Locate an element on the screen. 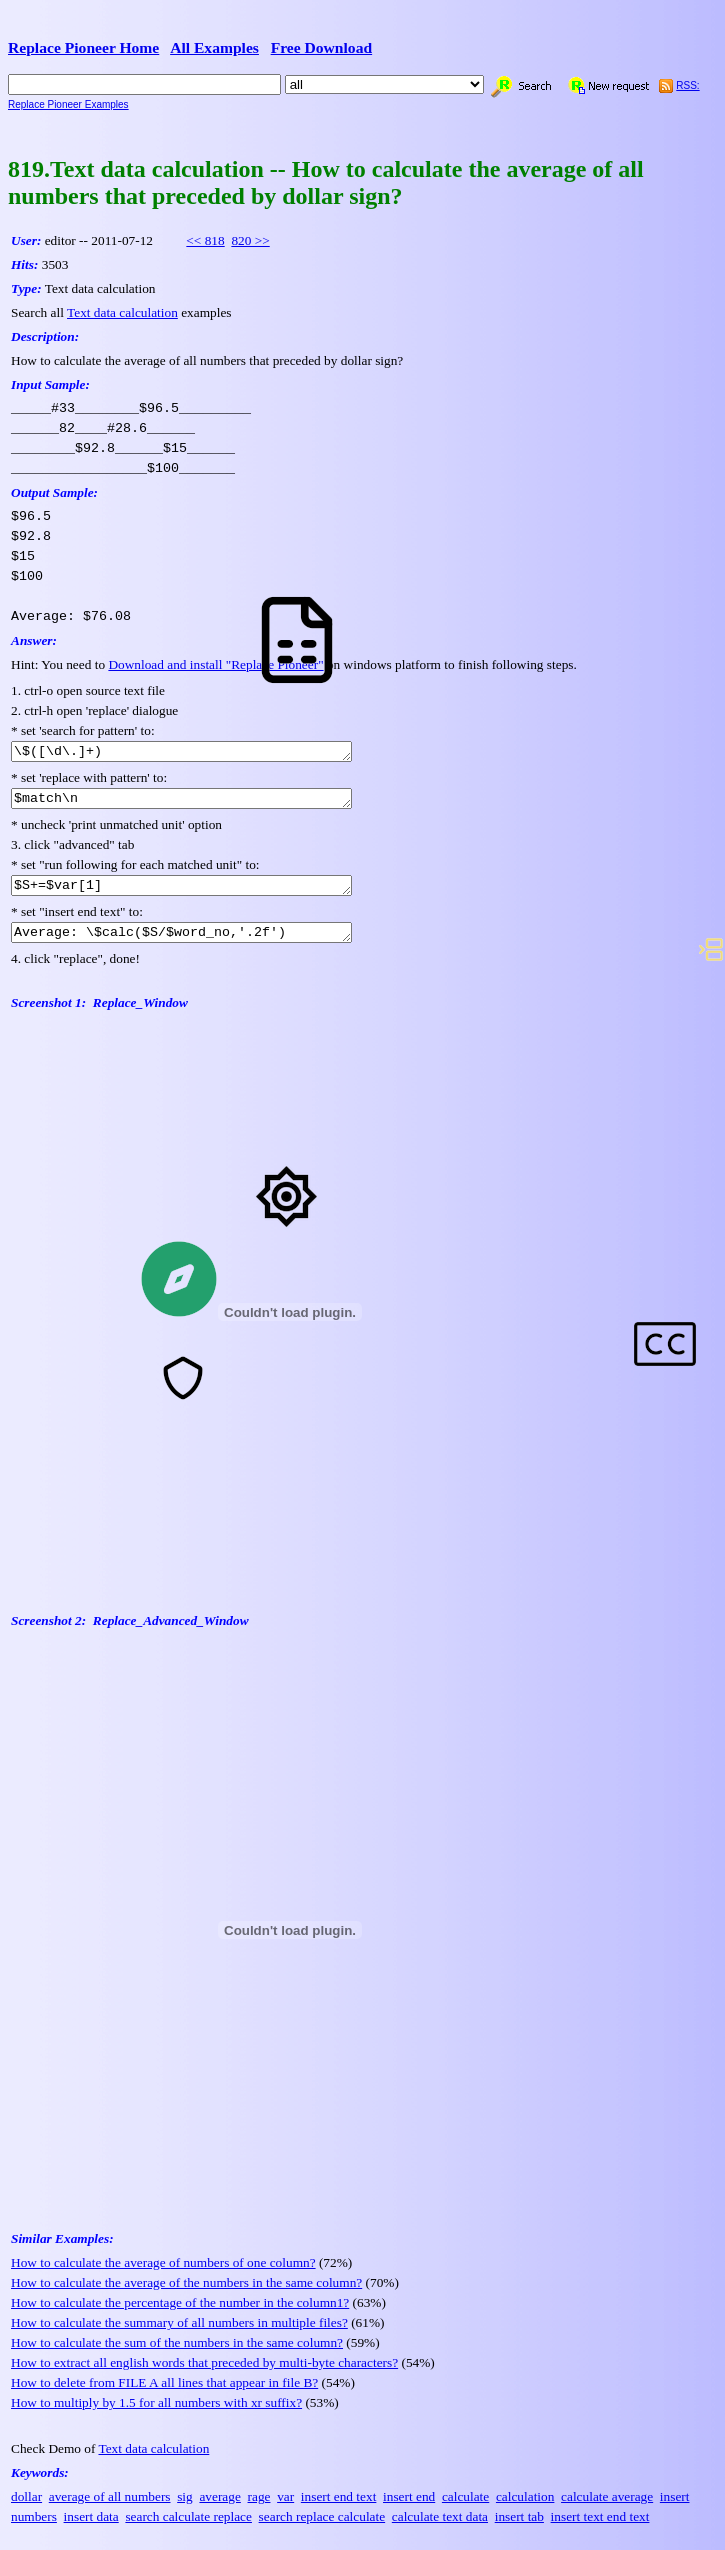  access security settings is located at coordinates (183, 1378).